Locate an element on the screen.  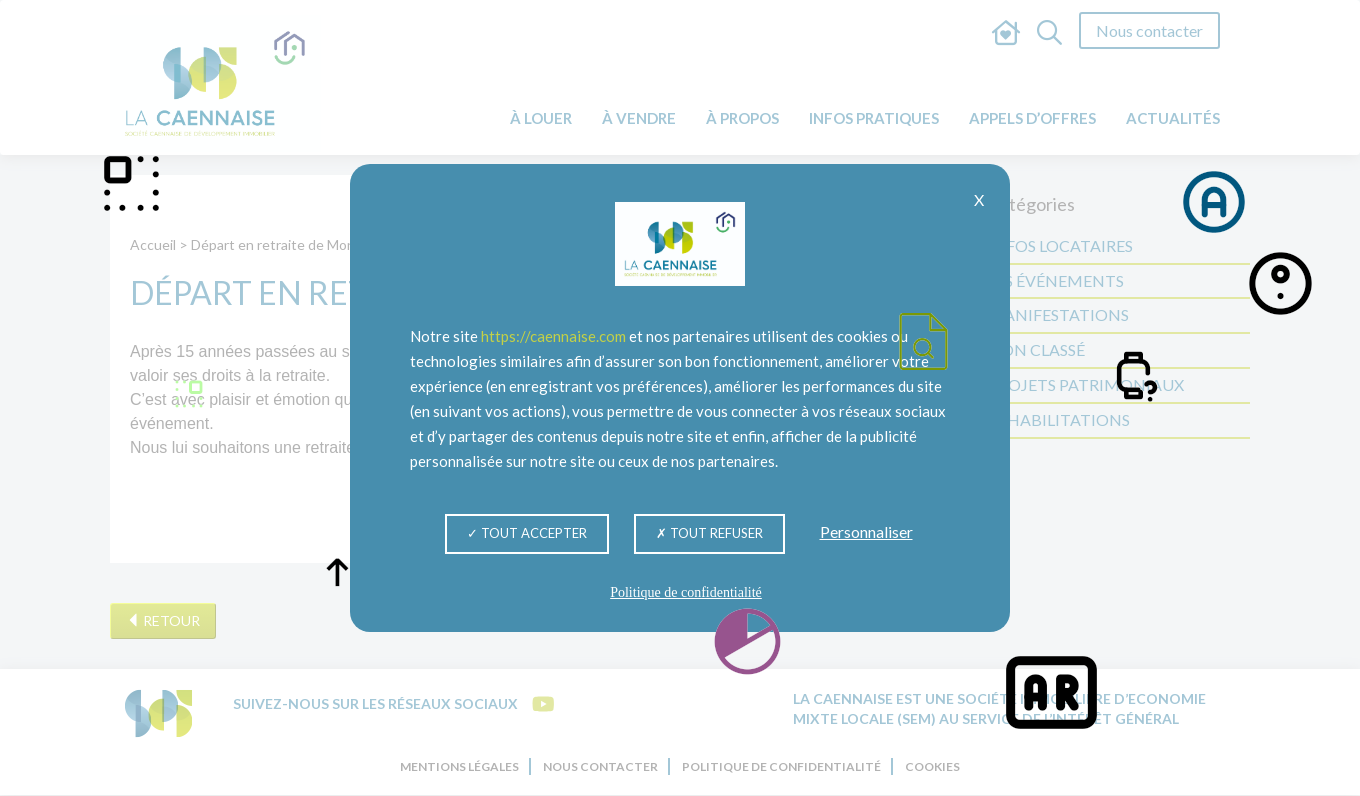
move item up in a list is located at coordinates (338, 574).